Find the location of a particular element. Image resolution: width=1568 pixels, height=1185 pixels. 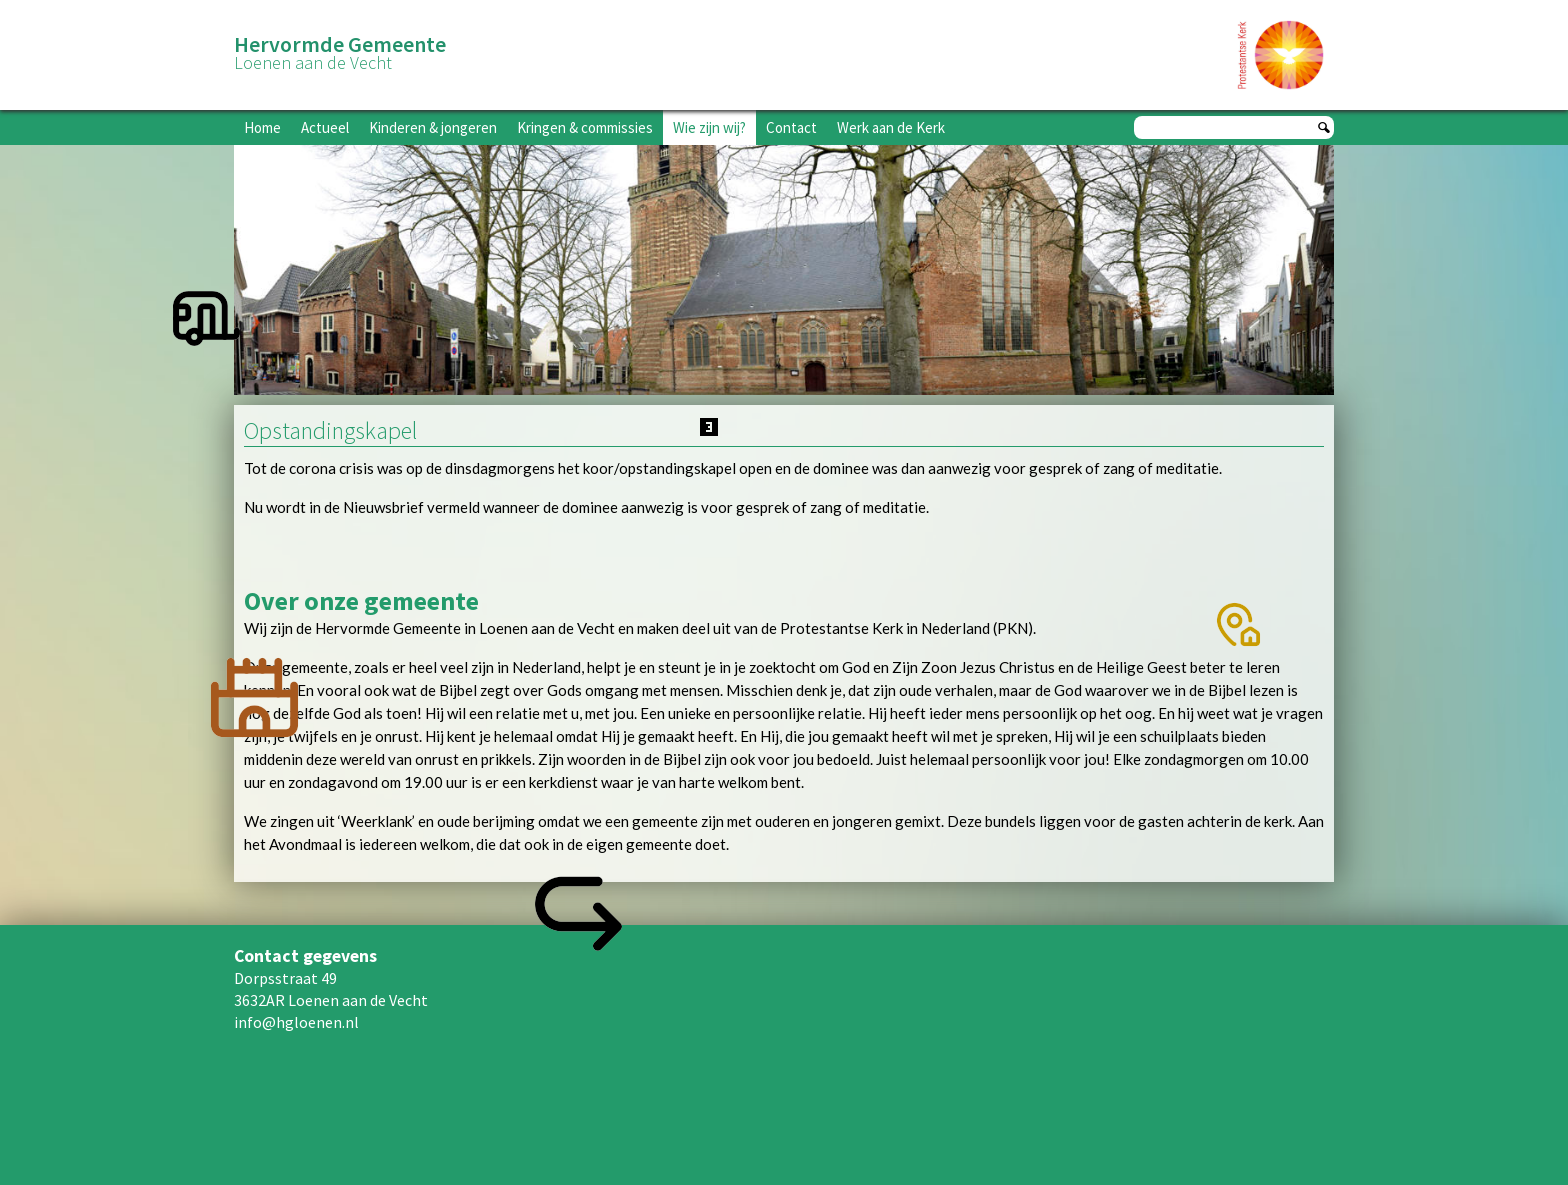

select option 3 from a numbered list is located at coordinates (709, 427).